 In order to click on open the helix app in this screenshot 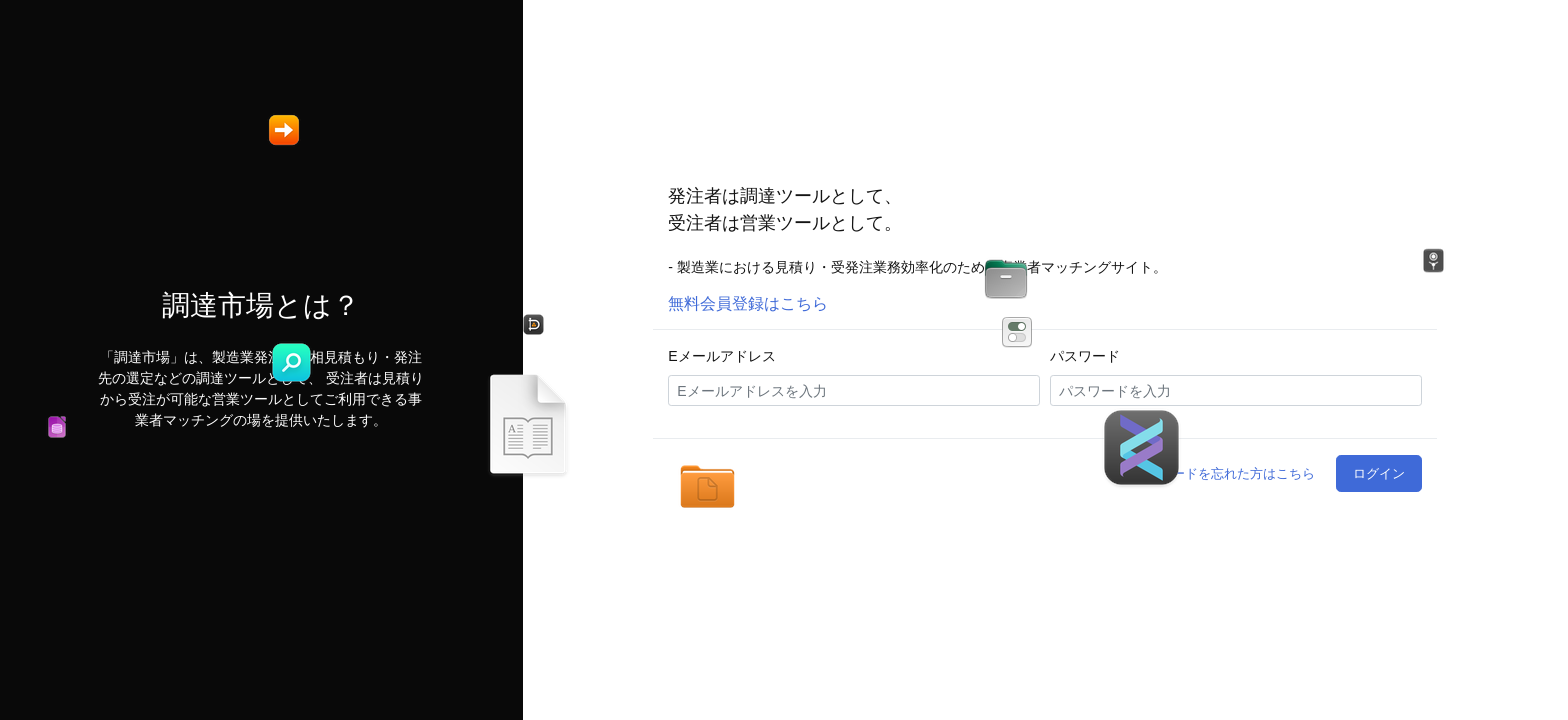, I will do `click(1141, 447)`.